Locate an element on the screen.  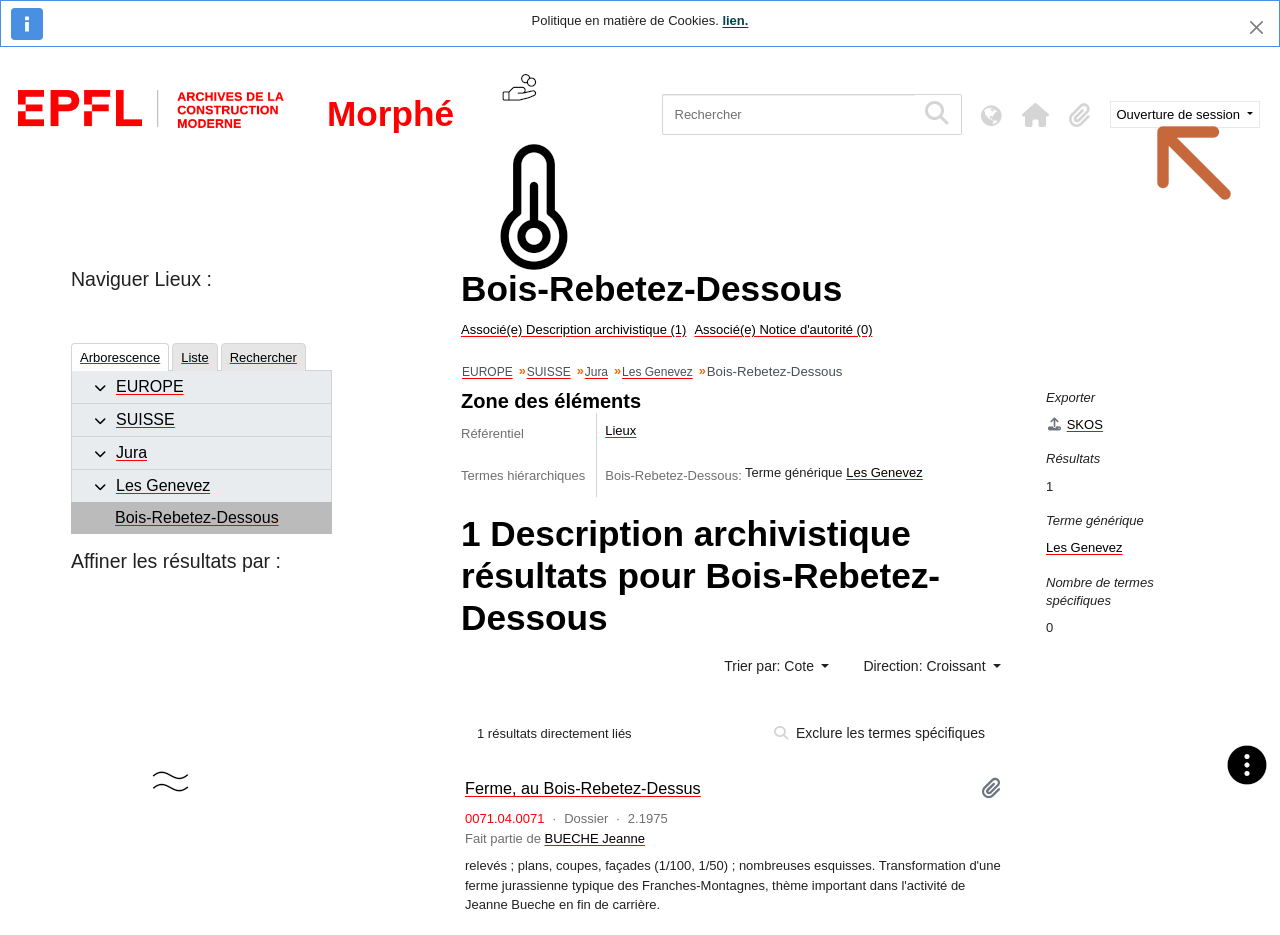
make a payment or donation is located at coordinates (520, 88).